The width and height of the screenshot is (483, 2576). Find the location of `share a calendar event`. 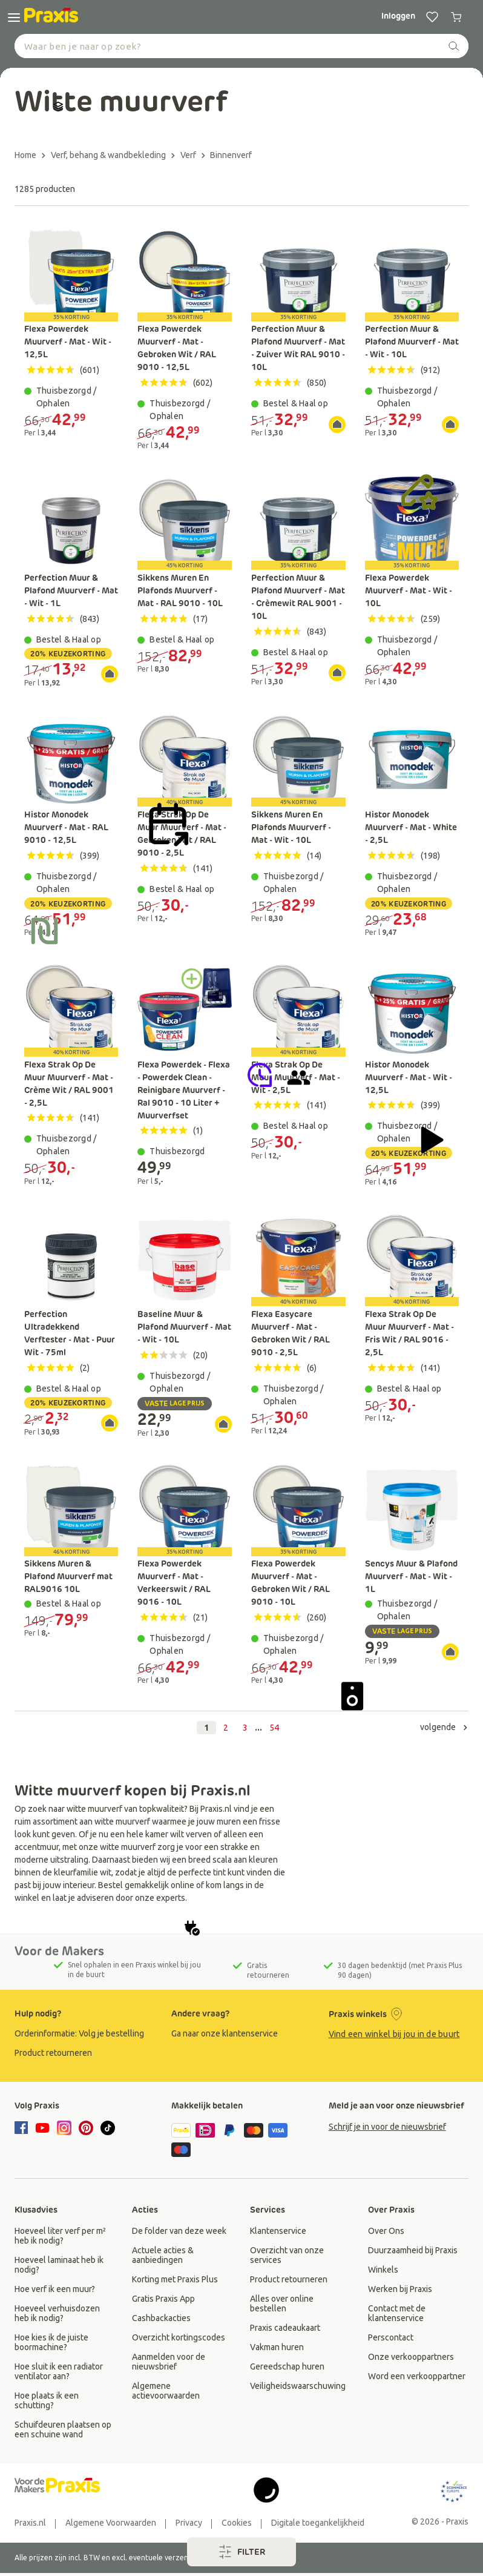

share a calendar event is located at coordinates (168, 824).